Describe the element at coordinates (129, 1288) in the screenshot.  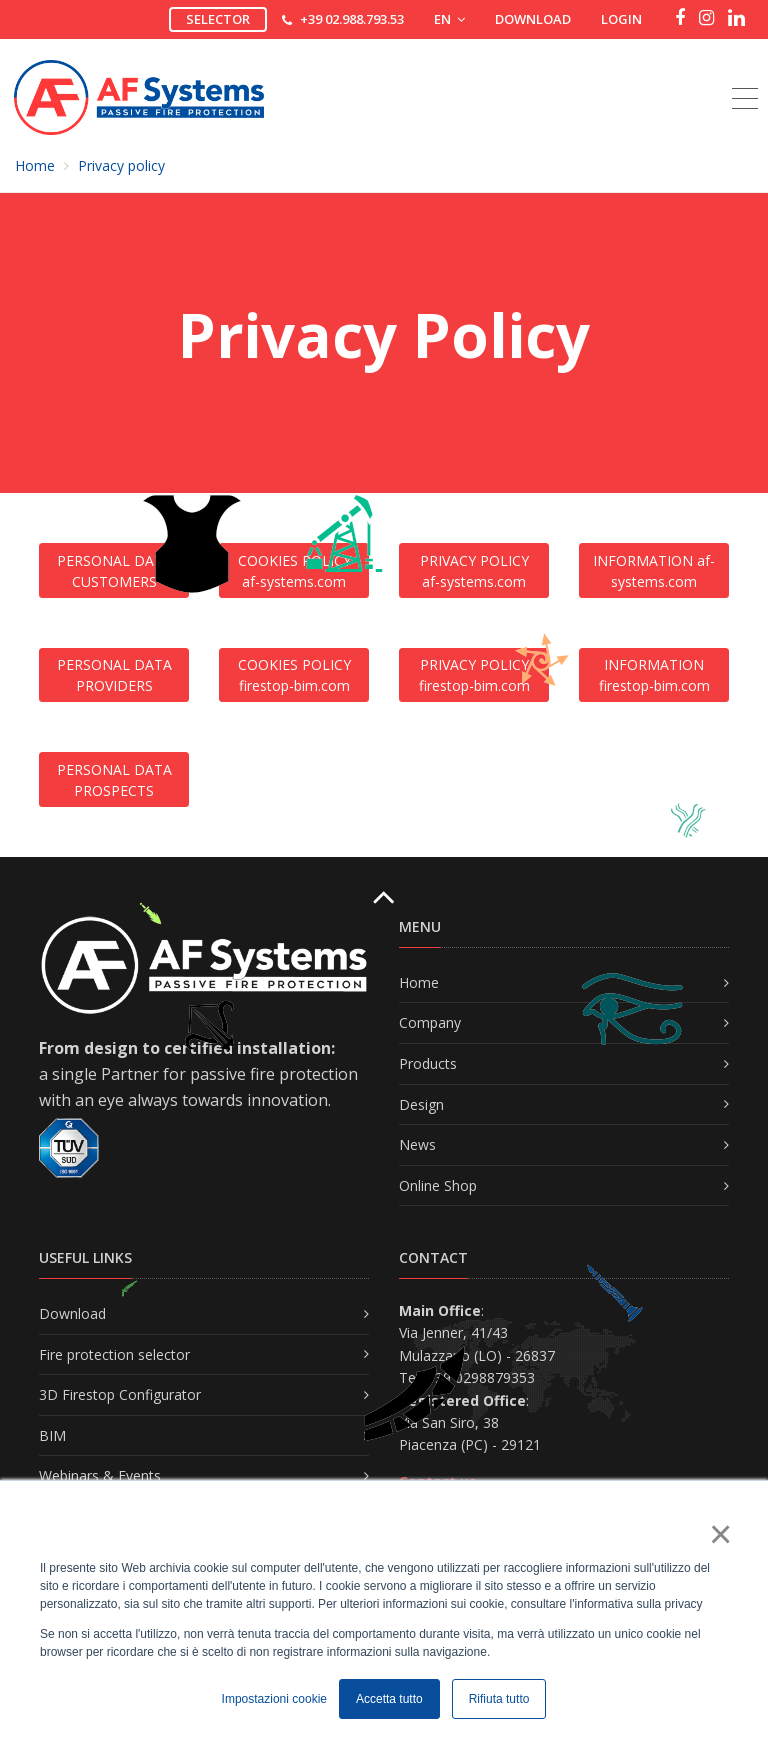
I see `select sawed-off shotgun weapon` at that location.